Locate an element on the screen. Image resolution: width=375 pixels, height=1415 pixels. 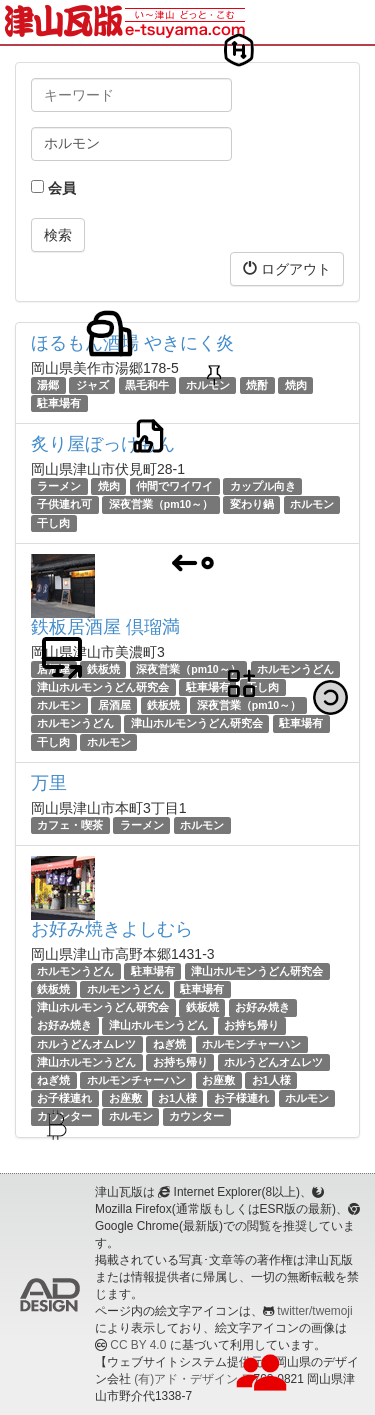
pin item to keep it visible is located at coordinates (215, 375).